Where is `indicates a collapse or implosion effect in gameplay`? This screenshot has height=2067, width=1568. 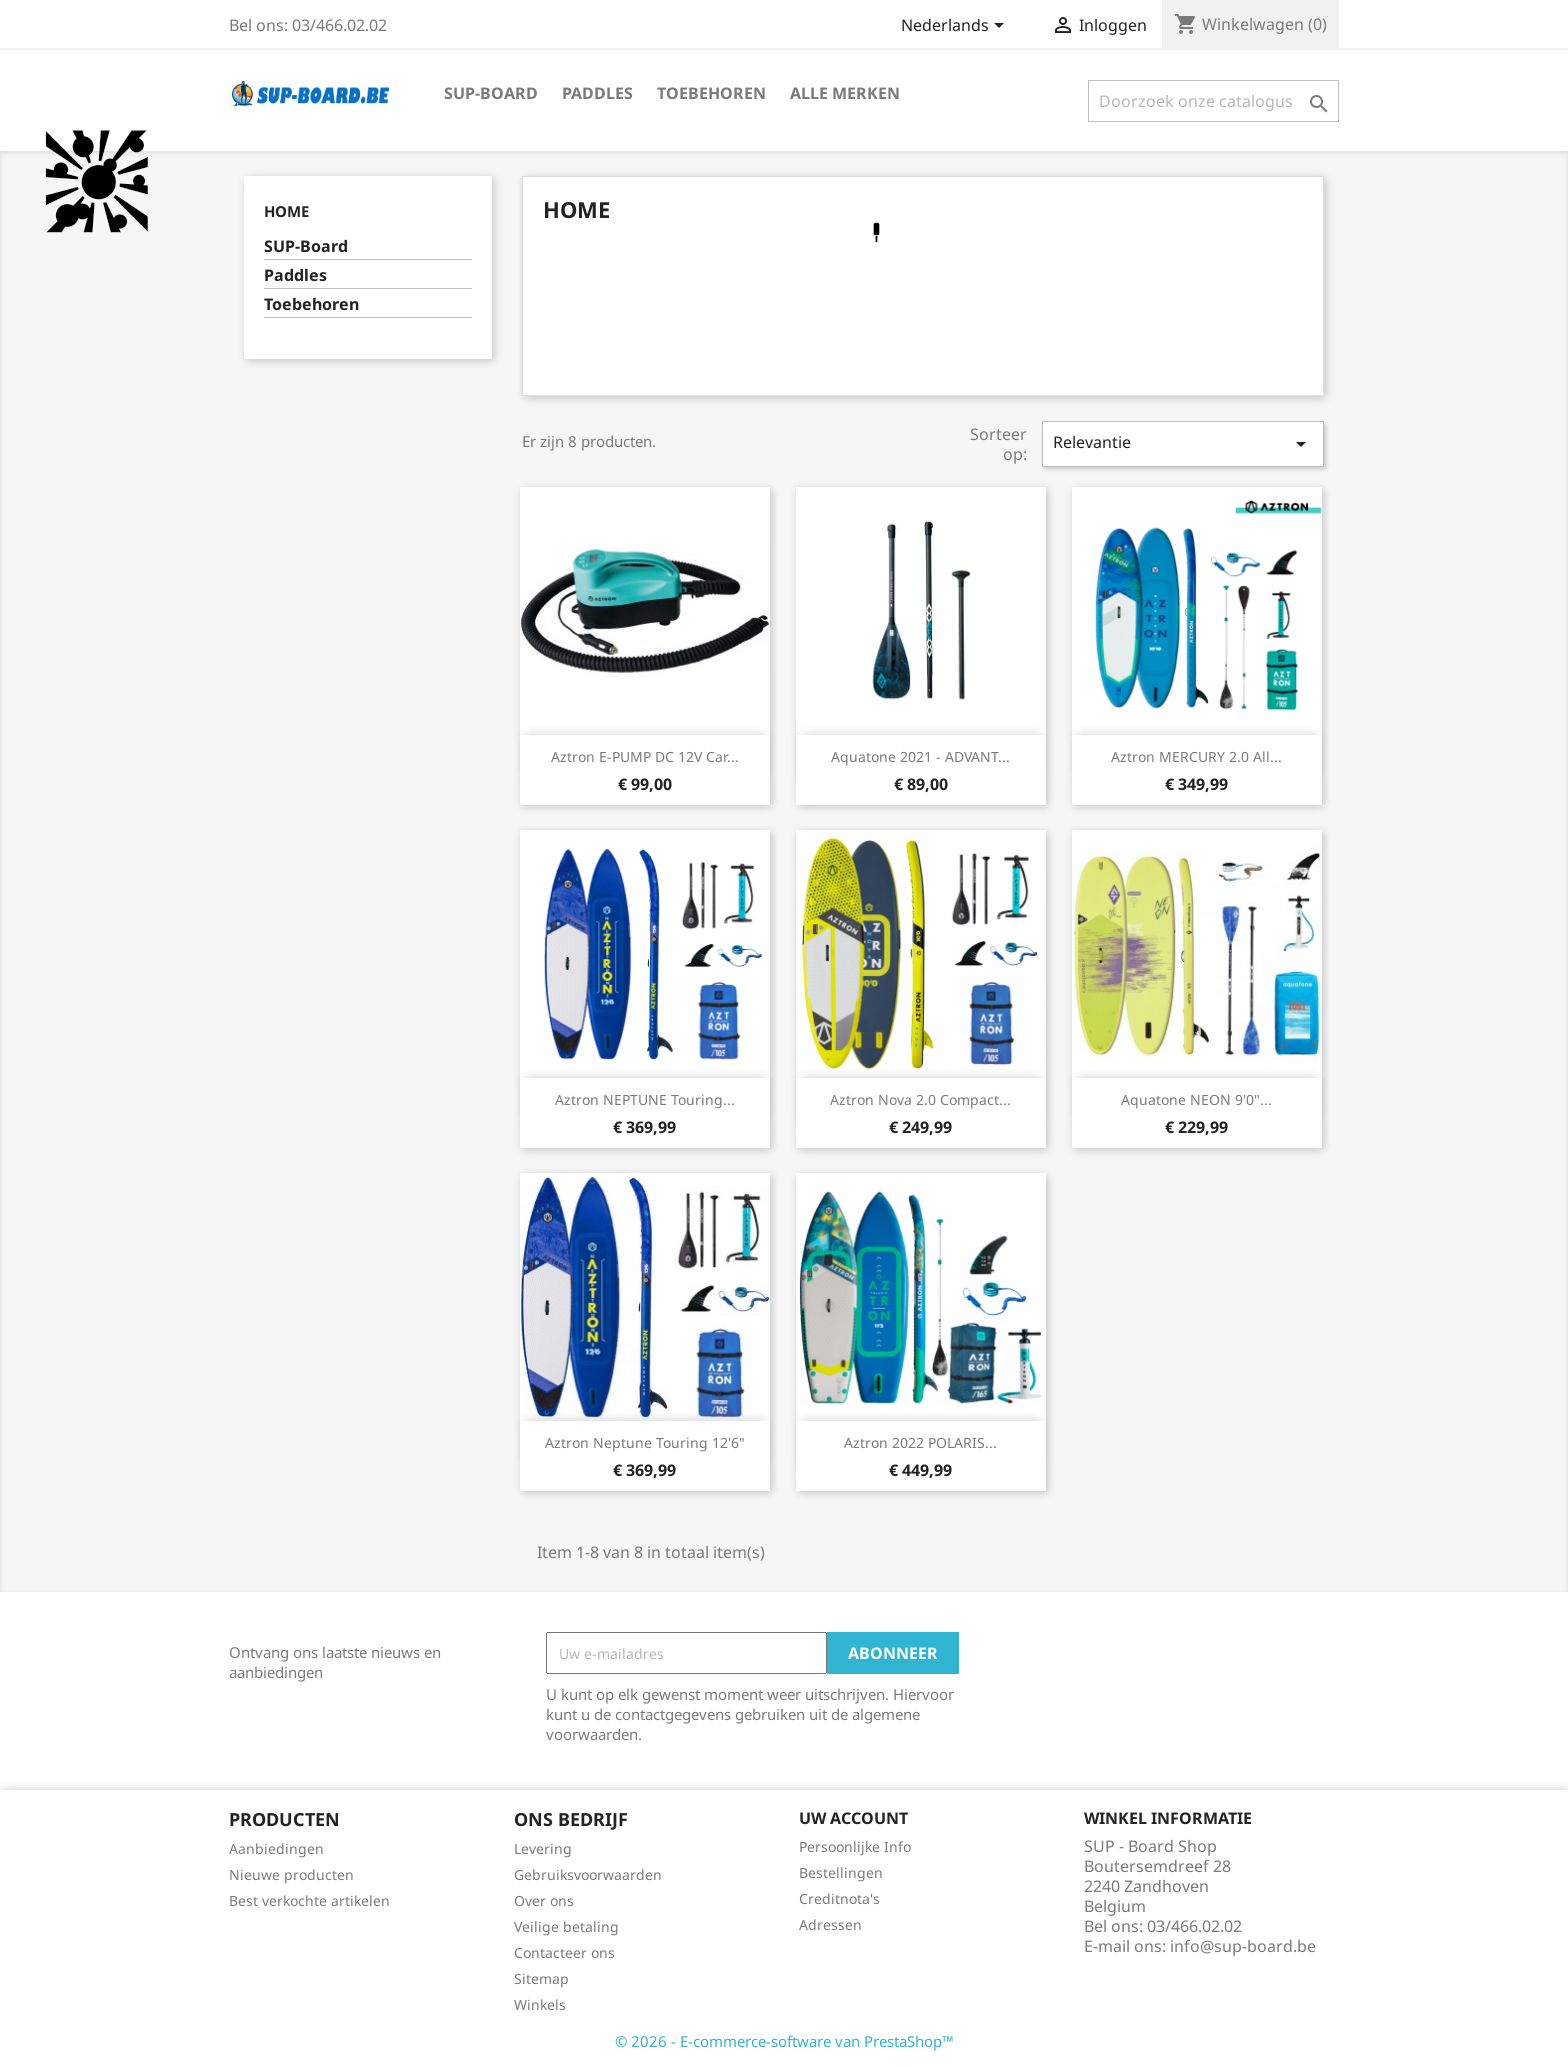 indicates a collapse or implosion effect in gameplay is located at coordinates (97, 181).